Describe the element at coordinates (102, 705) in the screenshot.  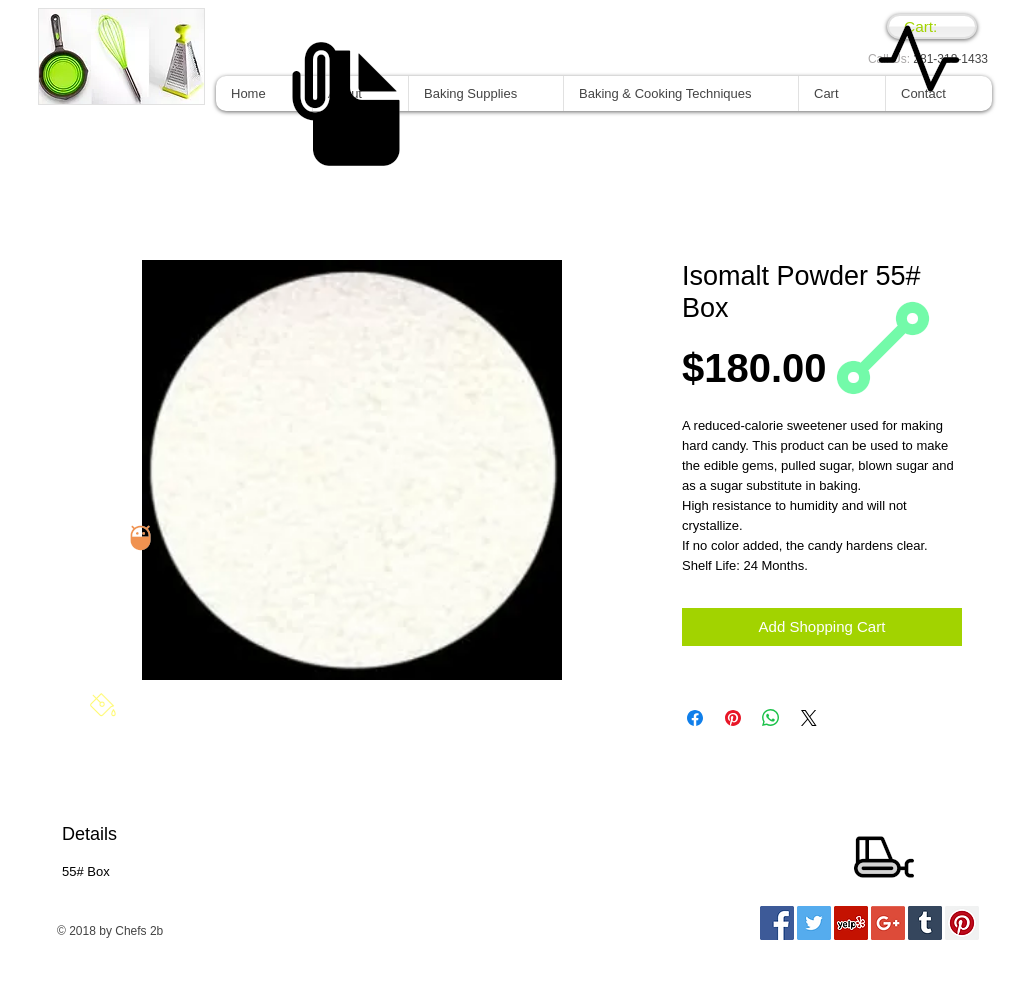
I see `fill an area with color` at that location.